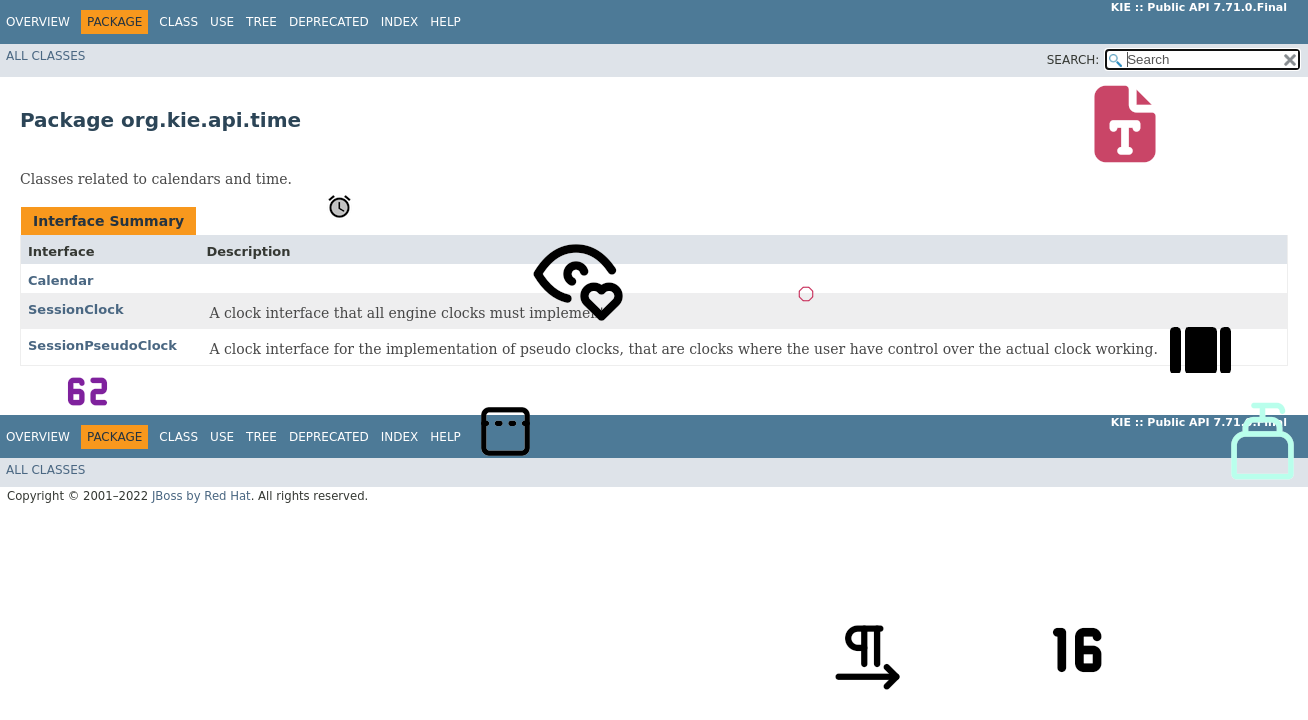 This screenshot has height=720, width=1308. I want to click on indicates item number 16 in a list or sequence, so click(1075, 650).